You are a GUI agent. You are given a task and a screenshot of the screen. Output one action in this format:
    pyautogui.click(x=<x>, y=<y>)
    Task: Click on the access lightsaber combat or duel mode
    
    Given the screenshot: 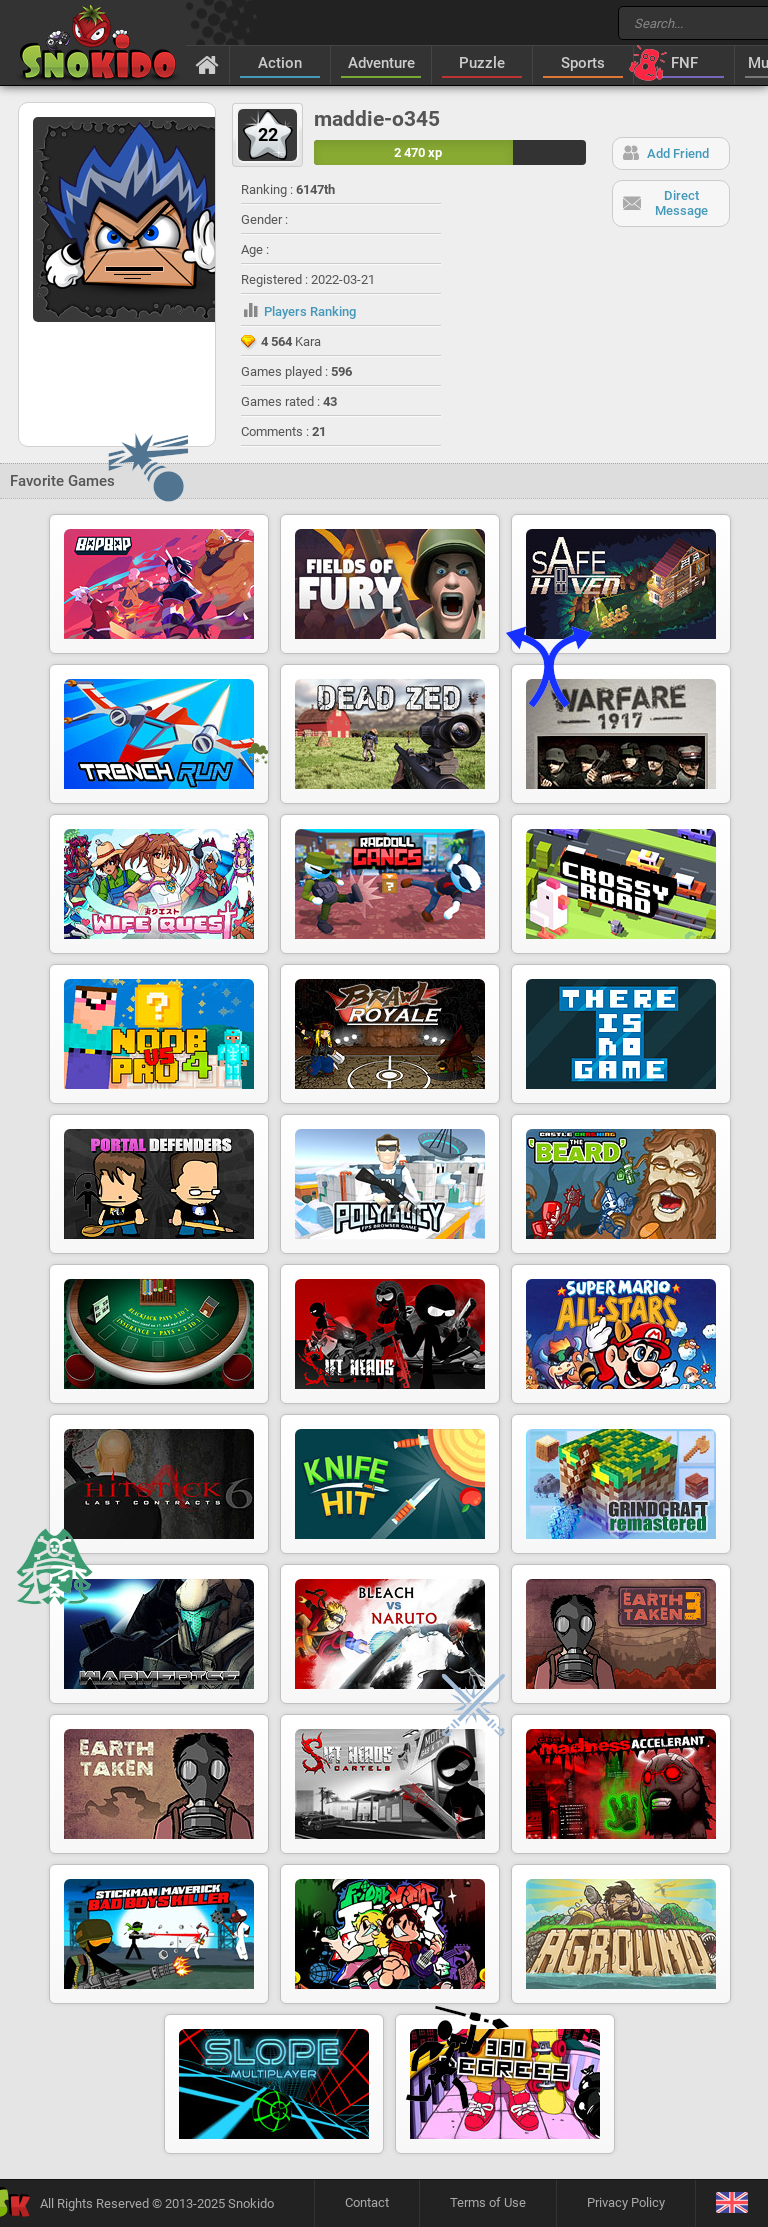 What is the action you would take?
    pyautogui.click(x=473, y=1705)
    